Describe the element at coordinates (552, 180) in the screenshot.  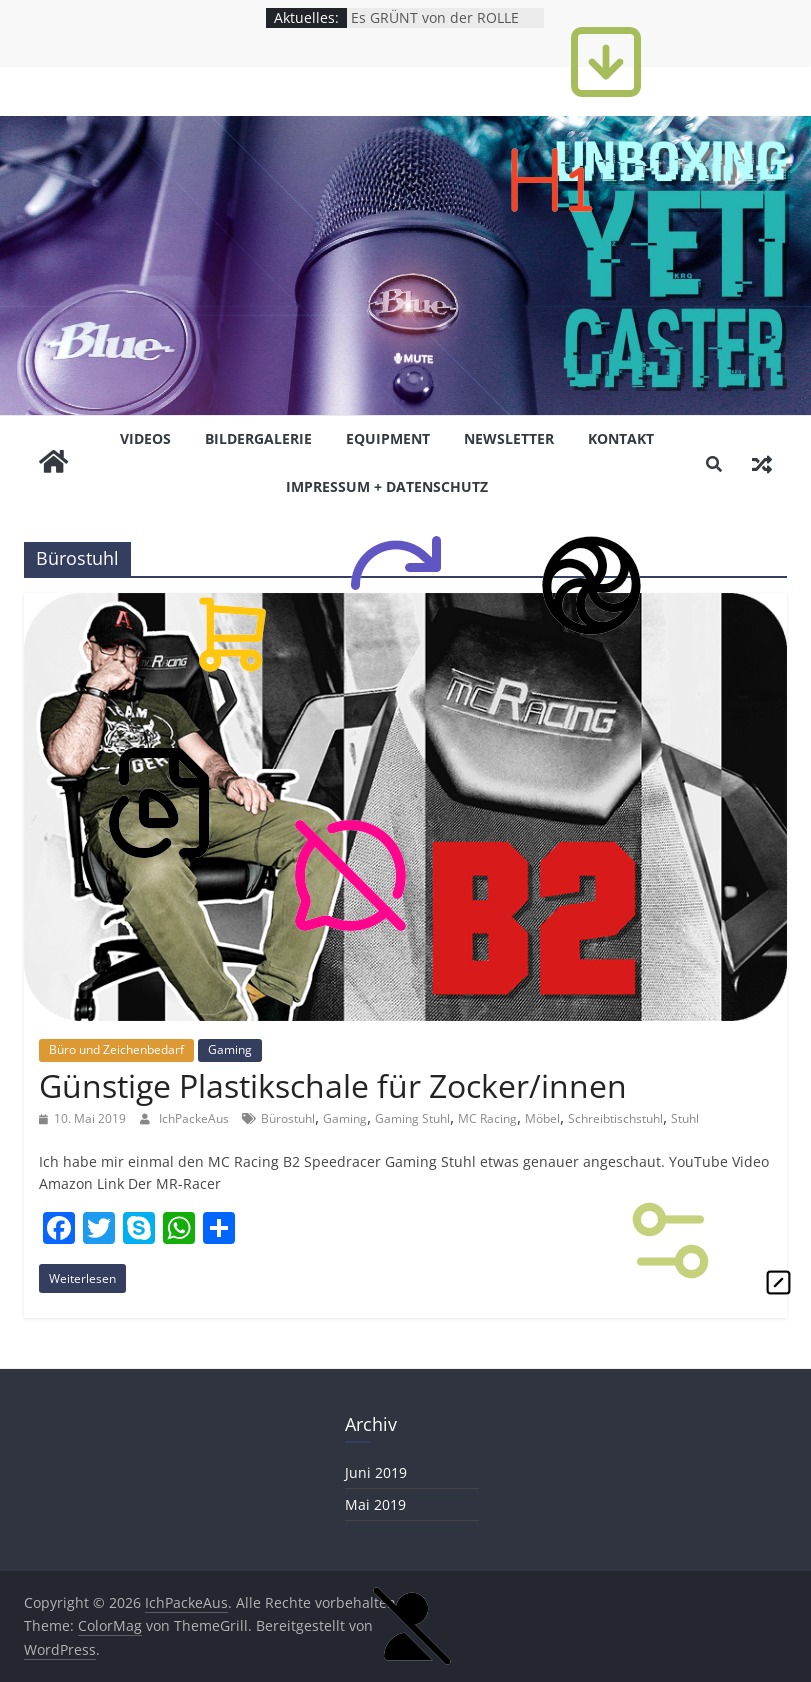
I see `format text as heading level 1` at that location.